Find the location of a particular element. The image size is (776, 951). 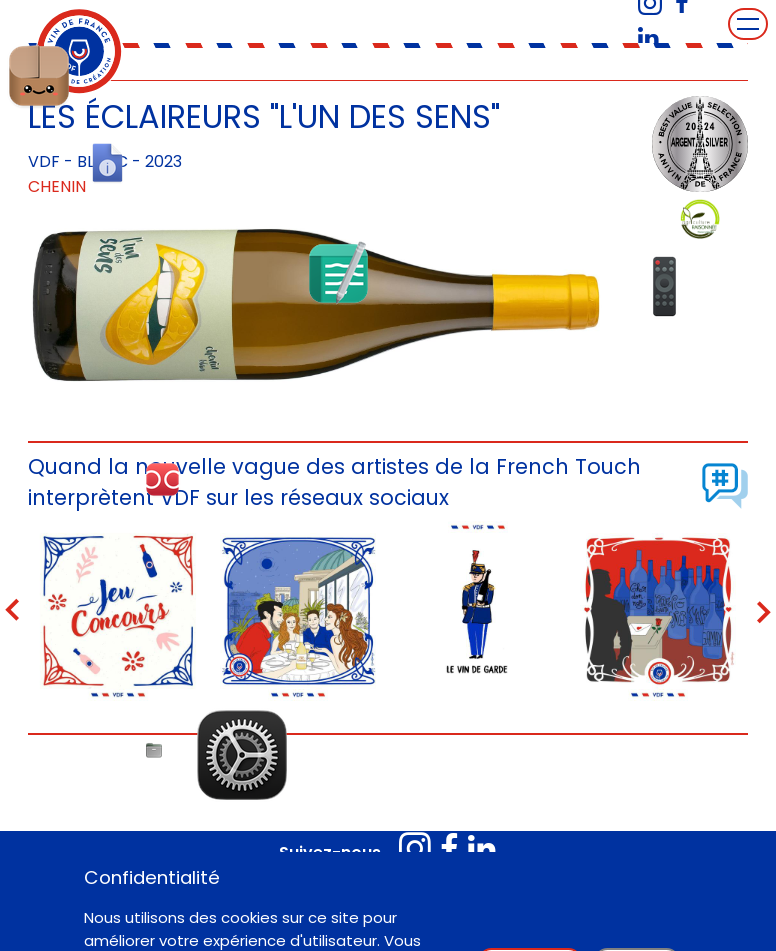

open marknote app for writing notes is located at coordinates (338, 273).